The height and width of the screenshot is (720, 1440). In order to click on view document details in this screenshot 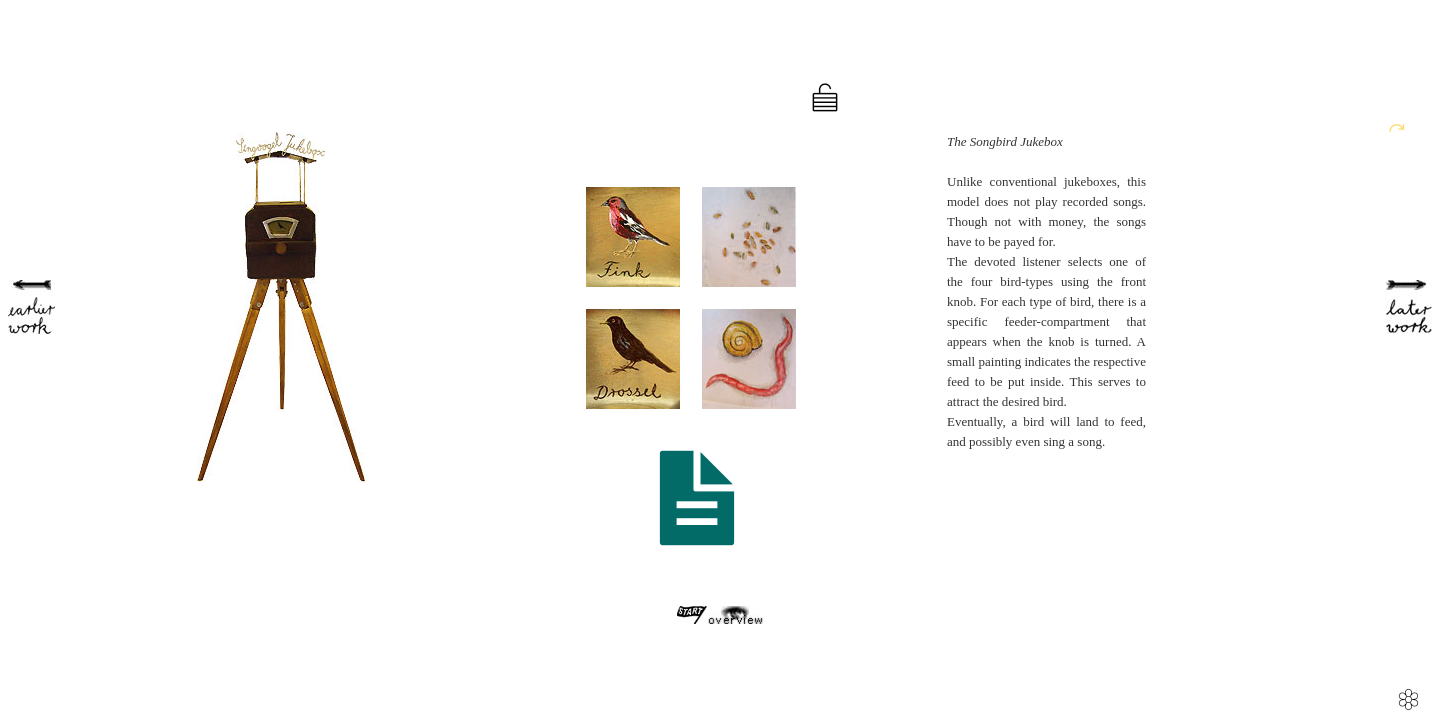, I will do `click(697, 498)`.